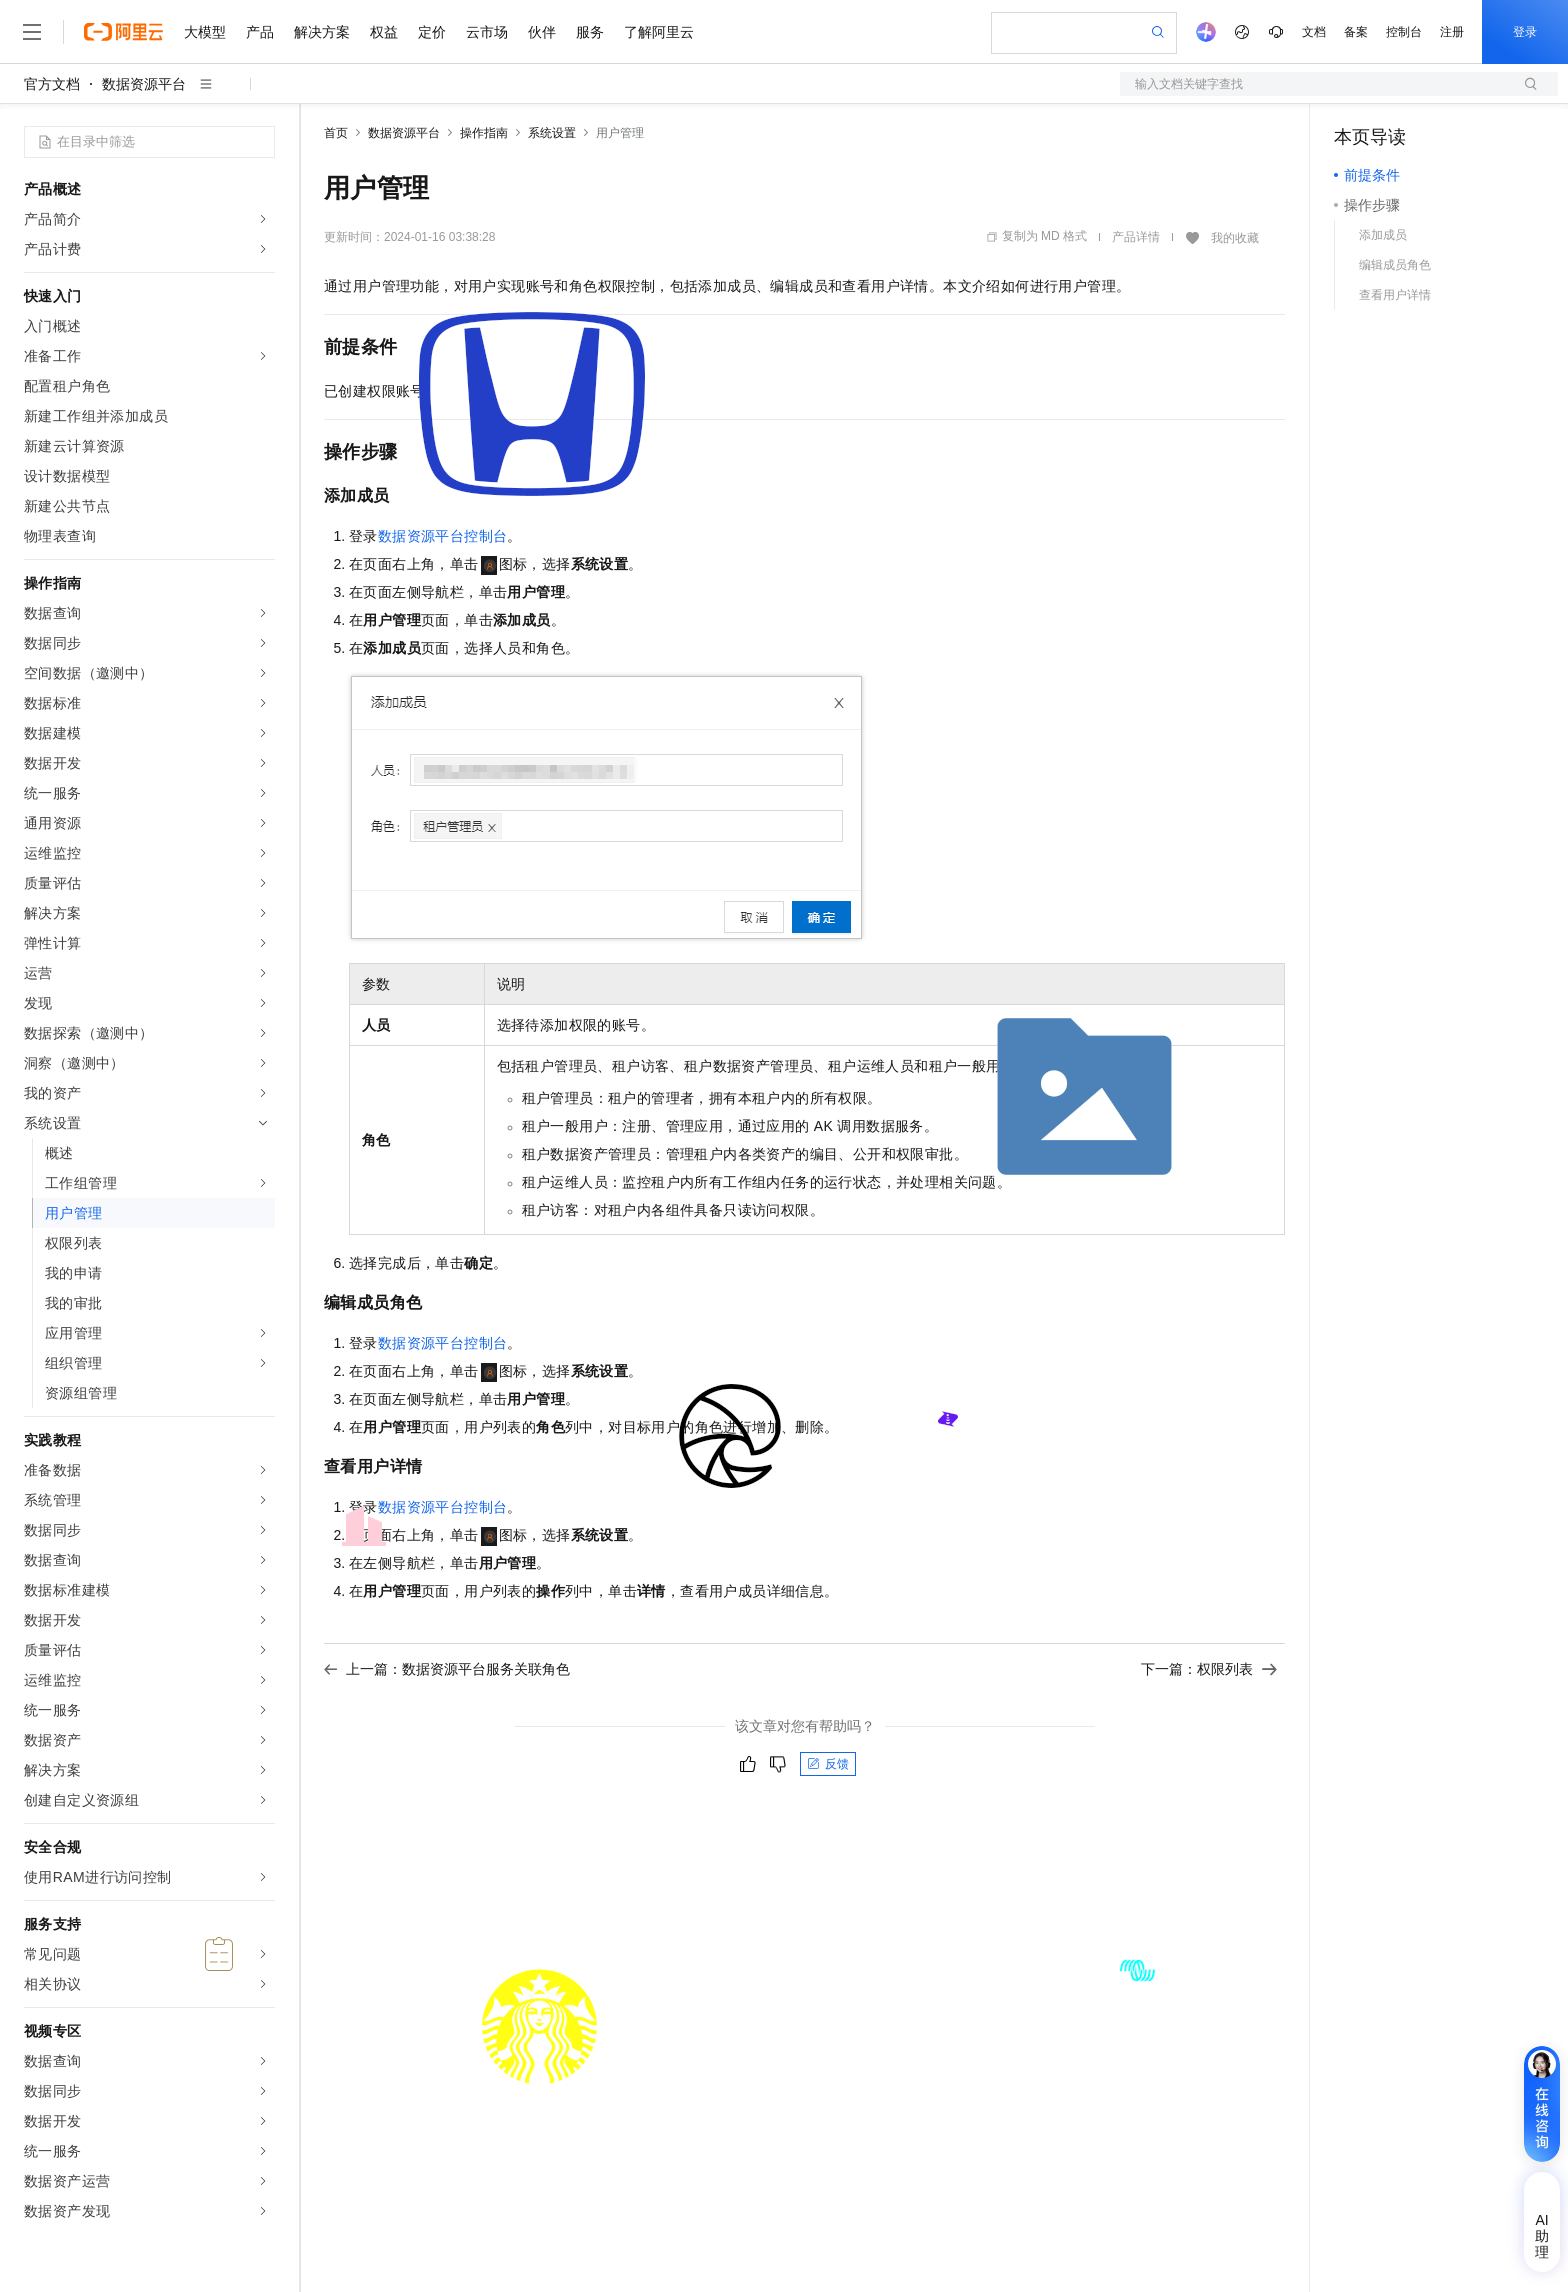  Describe the element at coordinates (730, 1436) in the screenshot. I see `open the Breaker podcast app` at that location.